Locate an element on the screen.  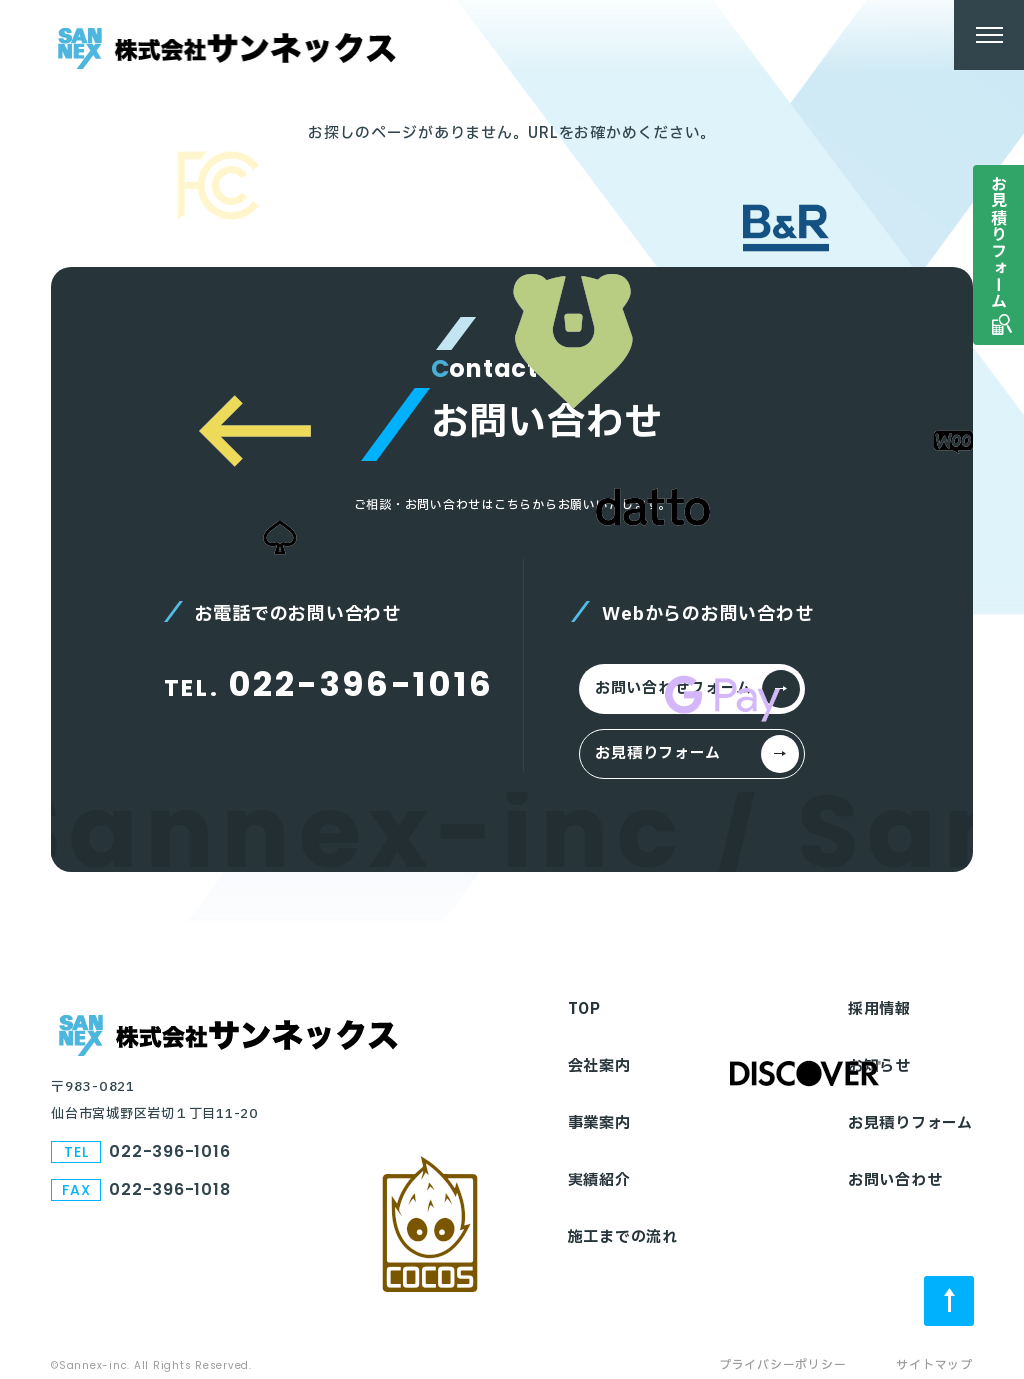
cocos game engine logo is located at coordinates (430, 1224).